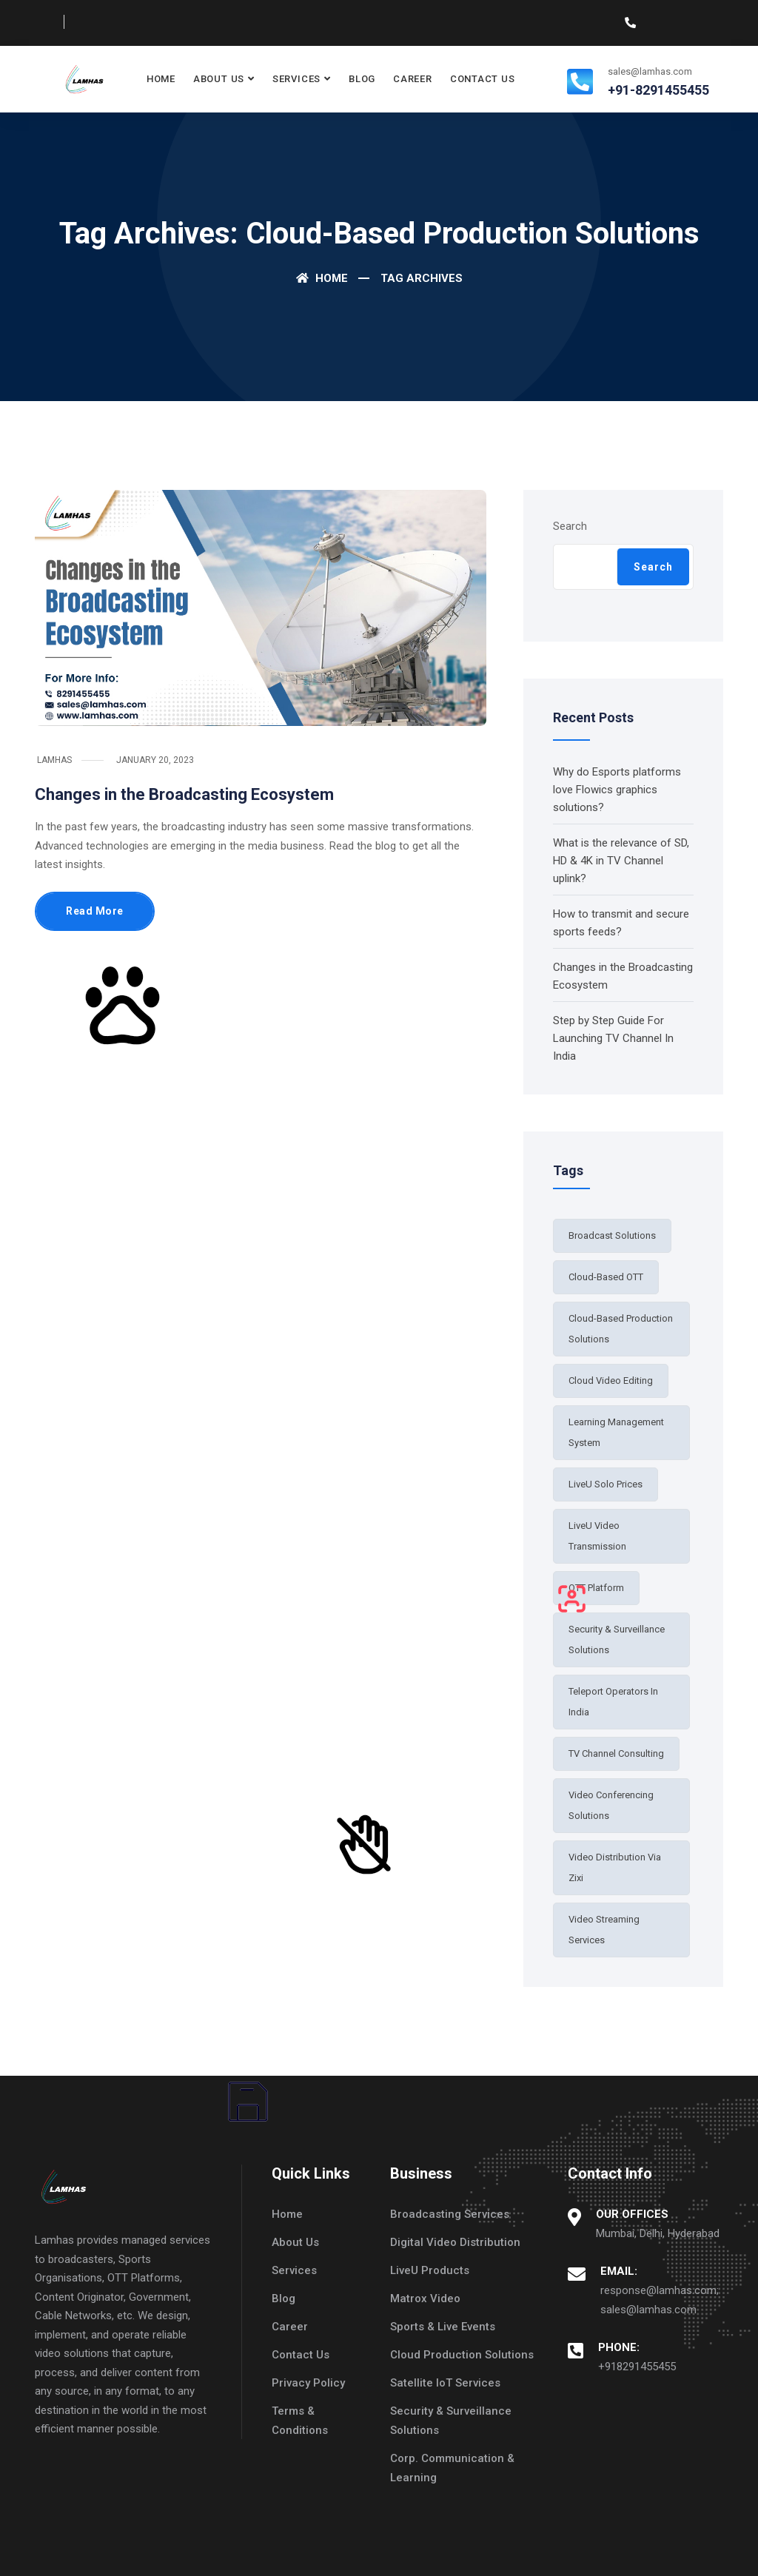  I want to click on disable touch or gesture controls, so click(363, 1844).